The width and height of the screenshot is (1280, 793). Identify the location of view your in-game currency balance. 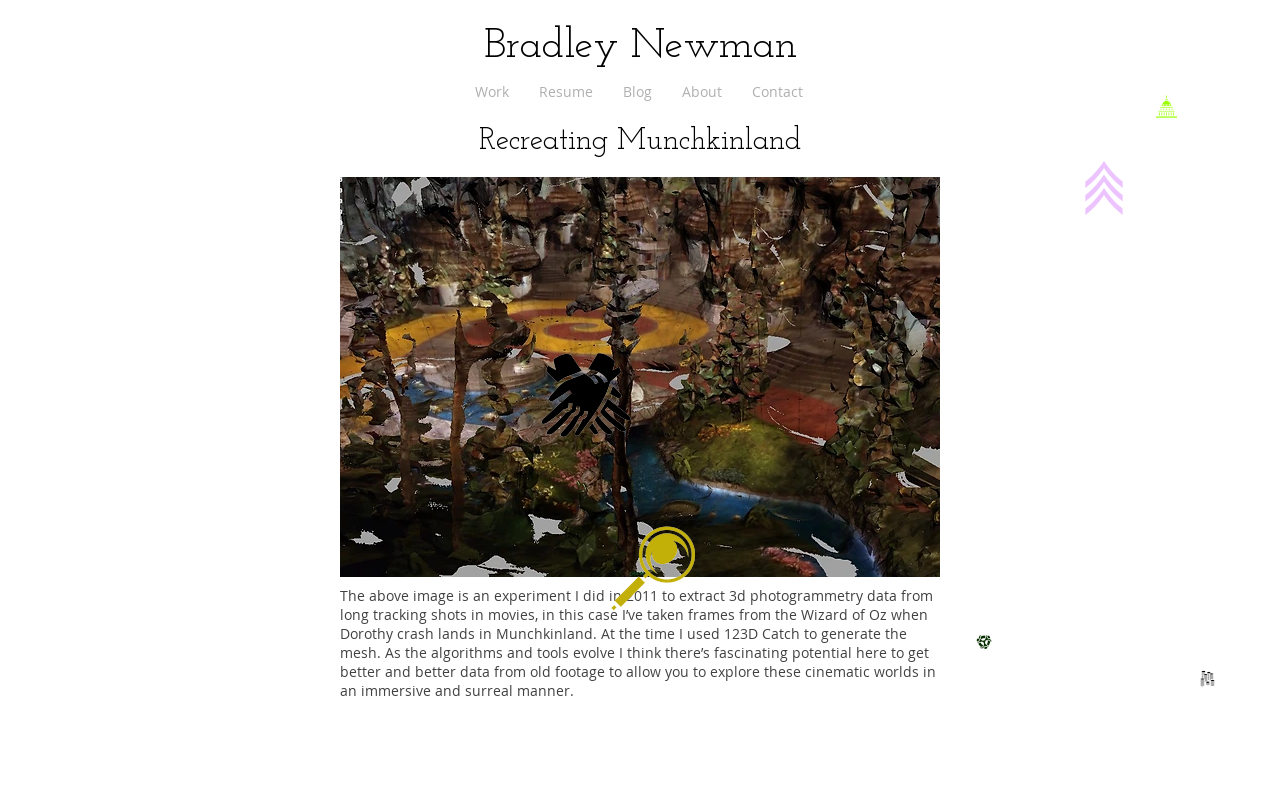
(1207, 678).